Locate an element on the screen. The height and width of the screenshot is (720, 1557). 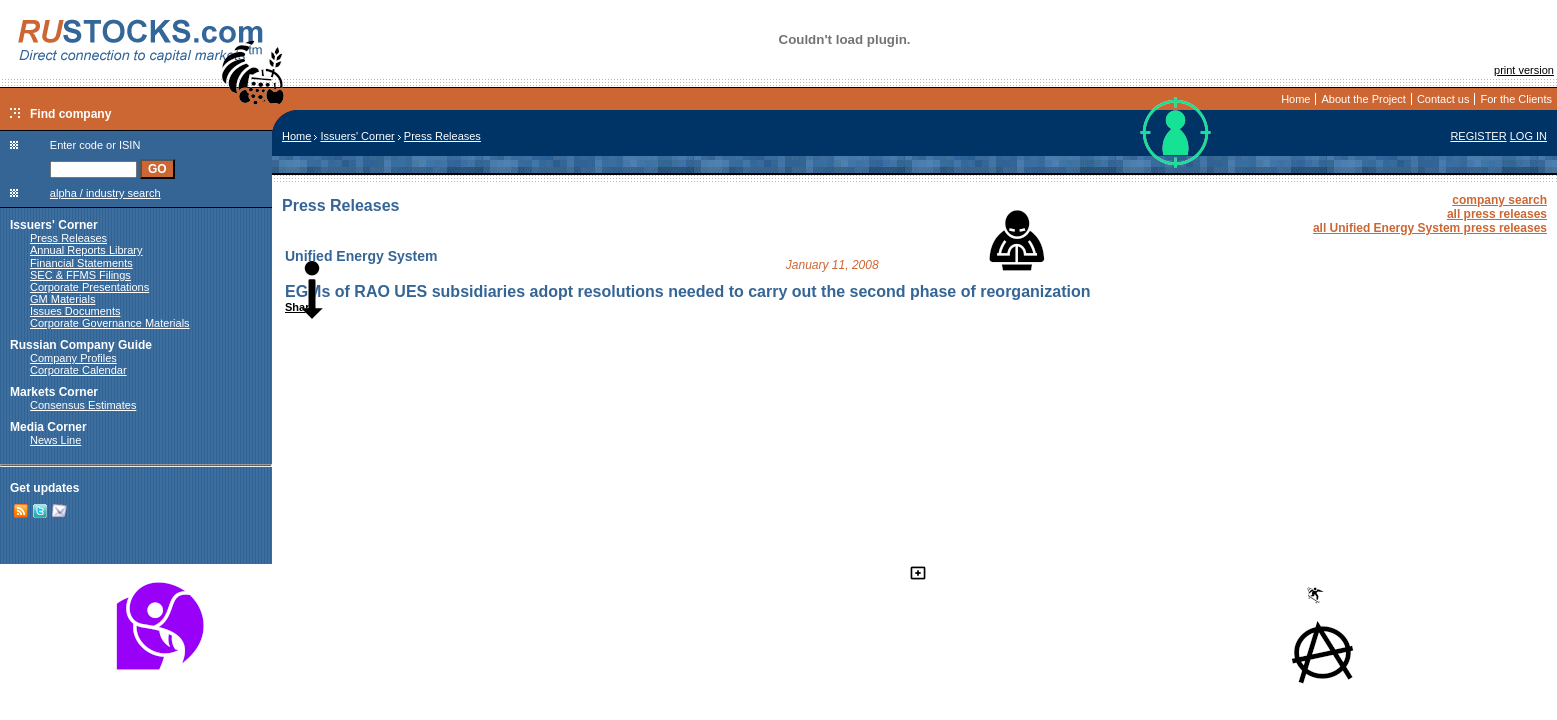
indicates harvest or abundance theme is located at coordinates (253, 72).